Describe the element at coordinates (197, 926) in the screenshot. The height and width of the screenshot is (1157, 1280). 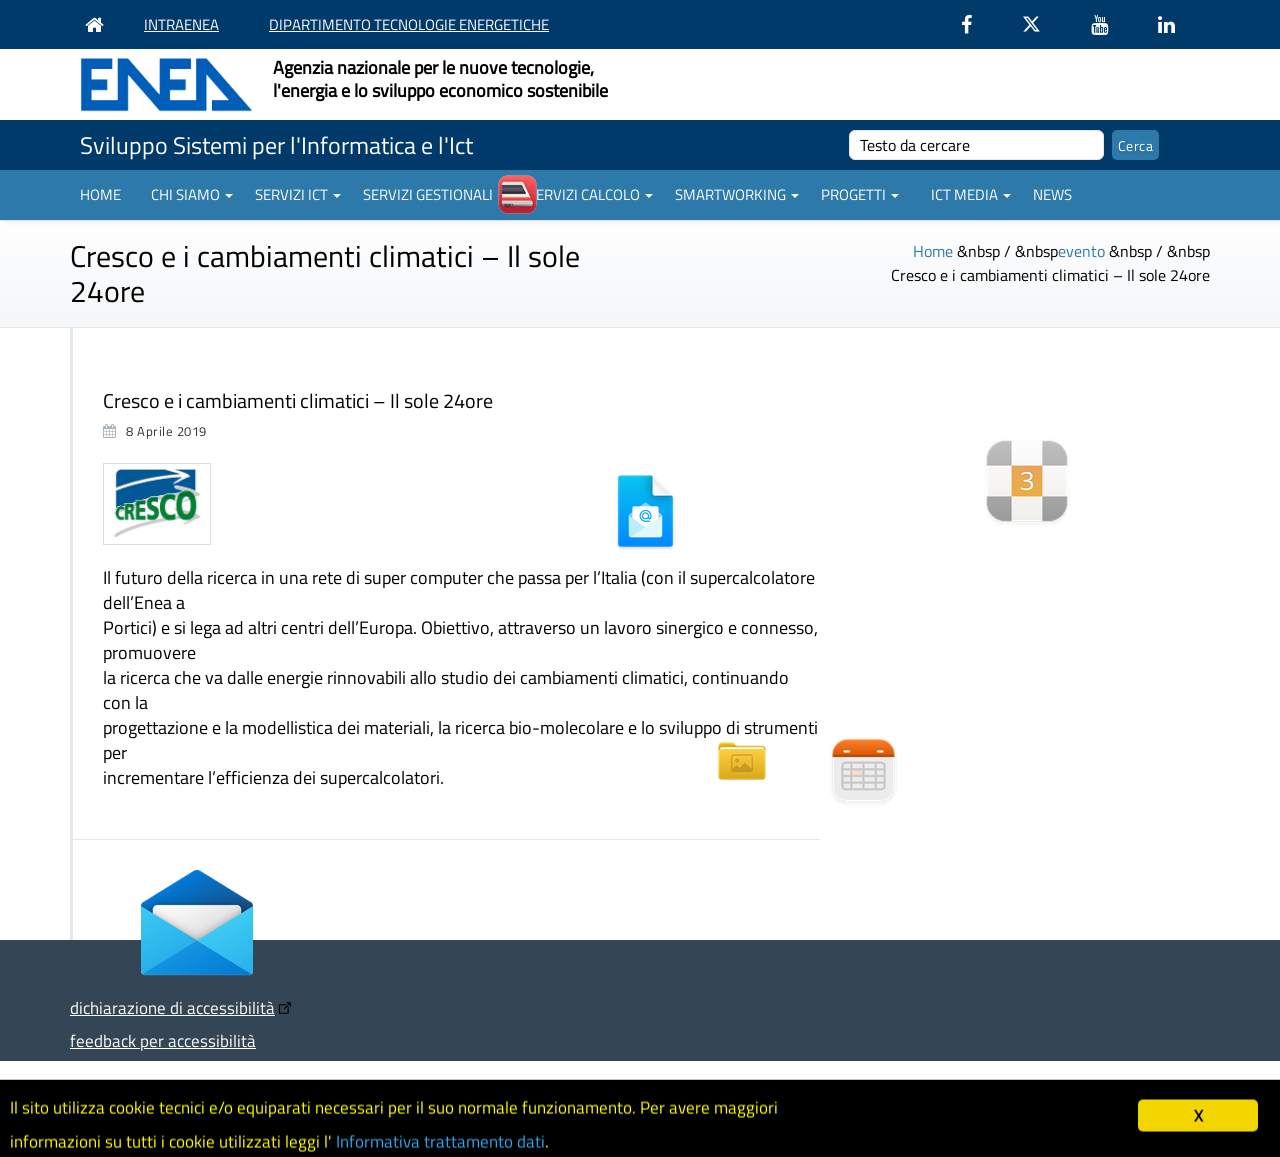
I see `open the mail app` at that location.